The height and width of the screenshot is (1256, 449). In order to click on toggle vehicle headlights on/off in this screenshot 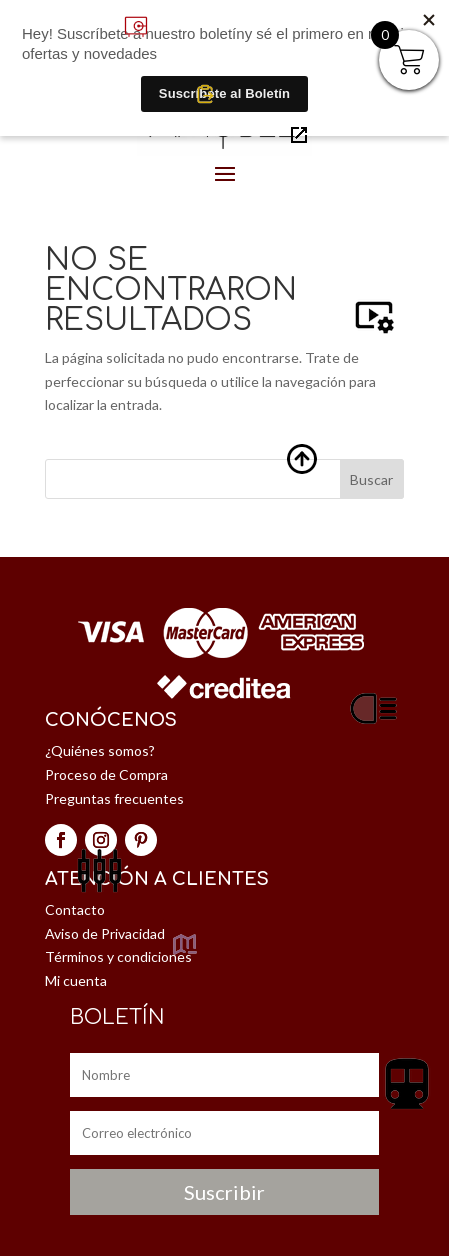, I will do `click(373, 708)`.